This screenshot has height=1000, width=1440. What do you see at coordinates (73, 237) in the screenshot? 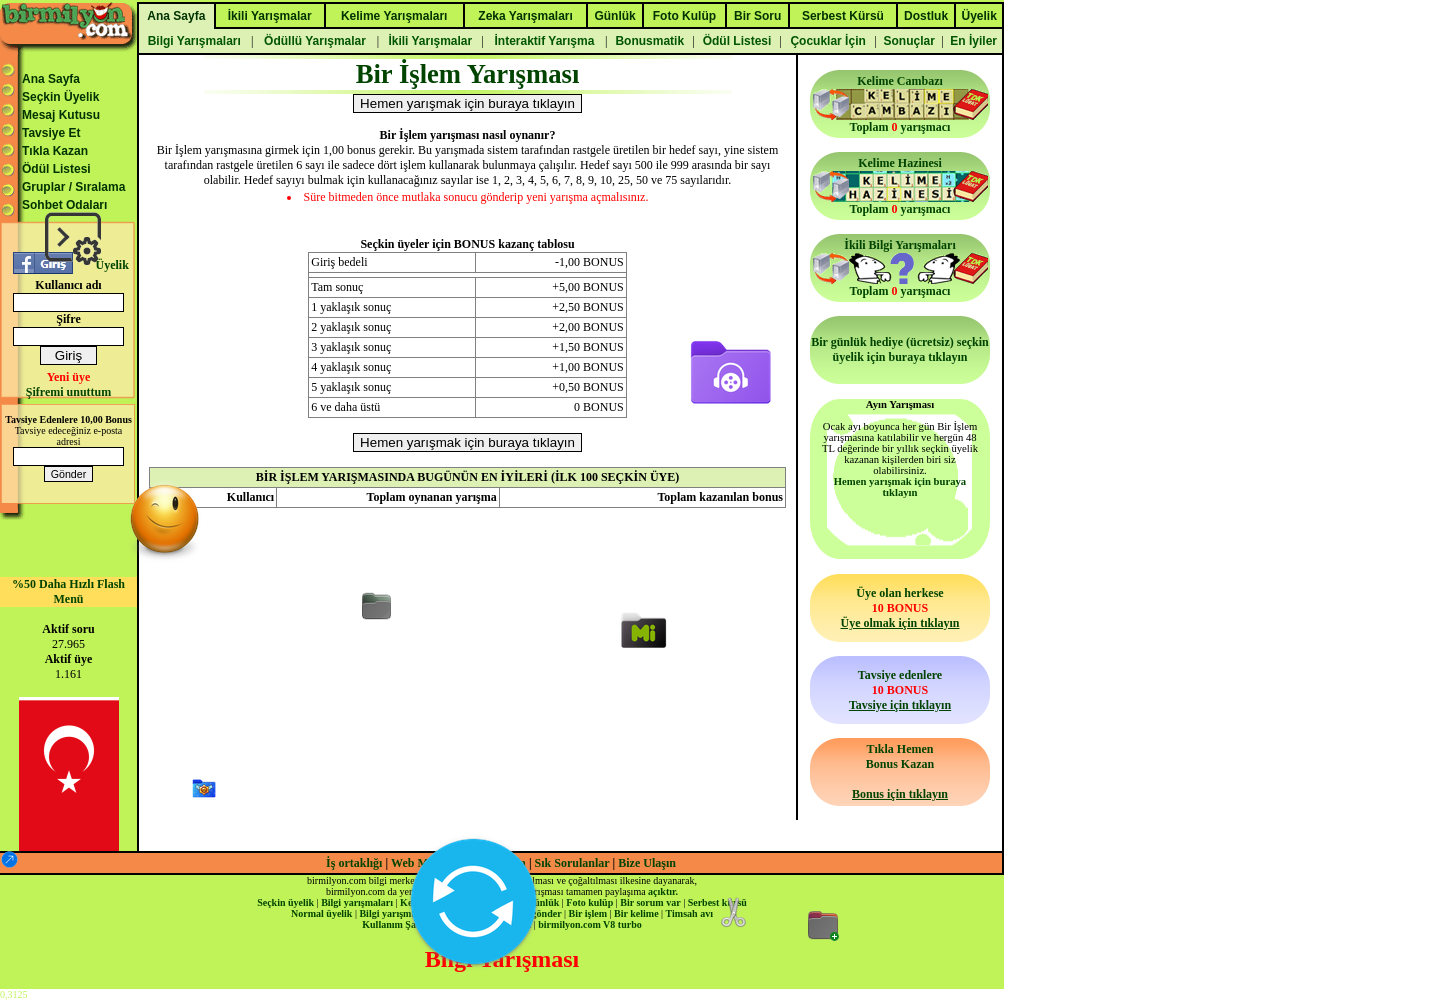
I see `open terminal preferences` at bounding box center [73, 237].